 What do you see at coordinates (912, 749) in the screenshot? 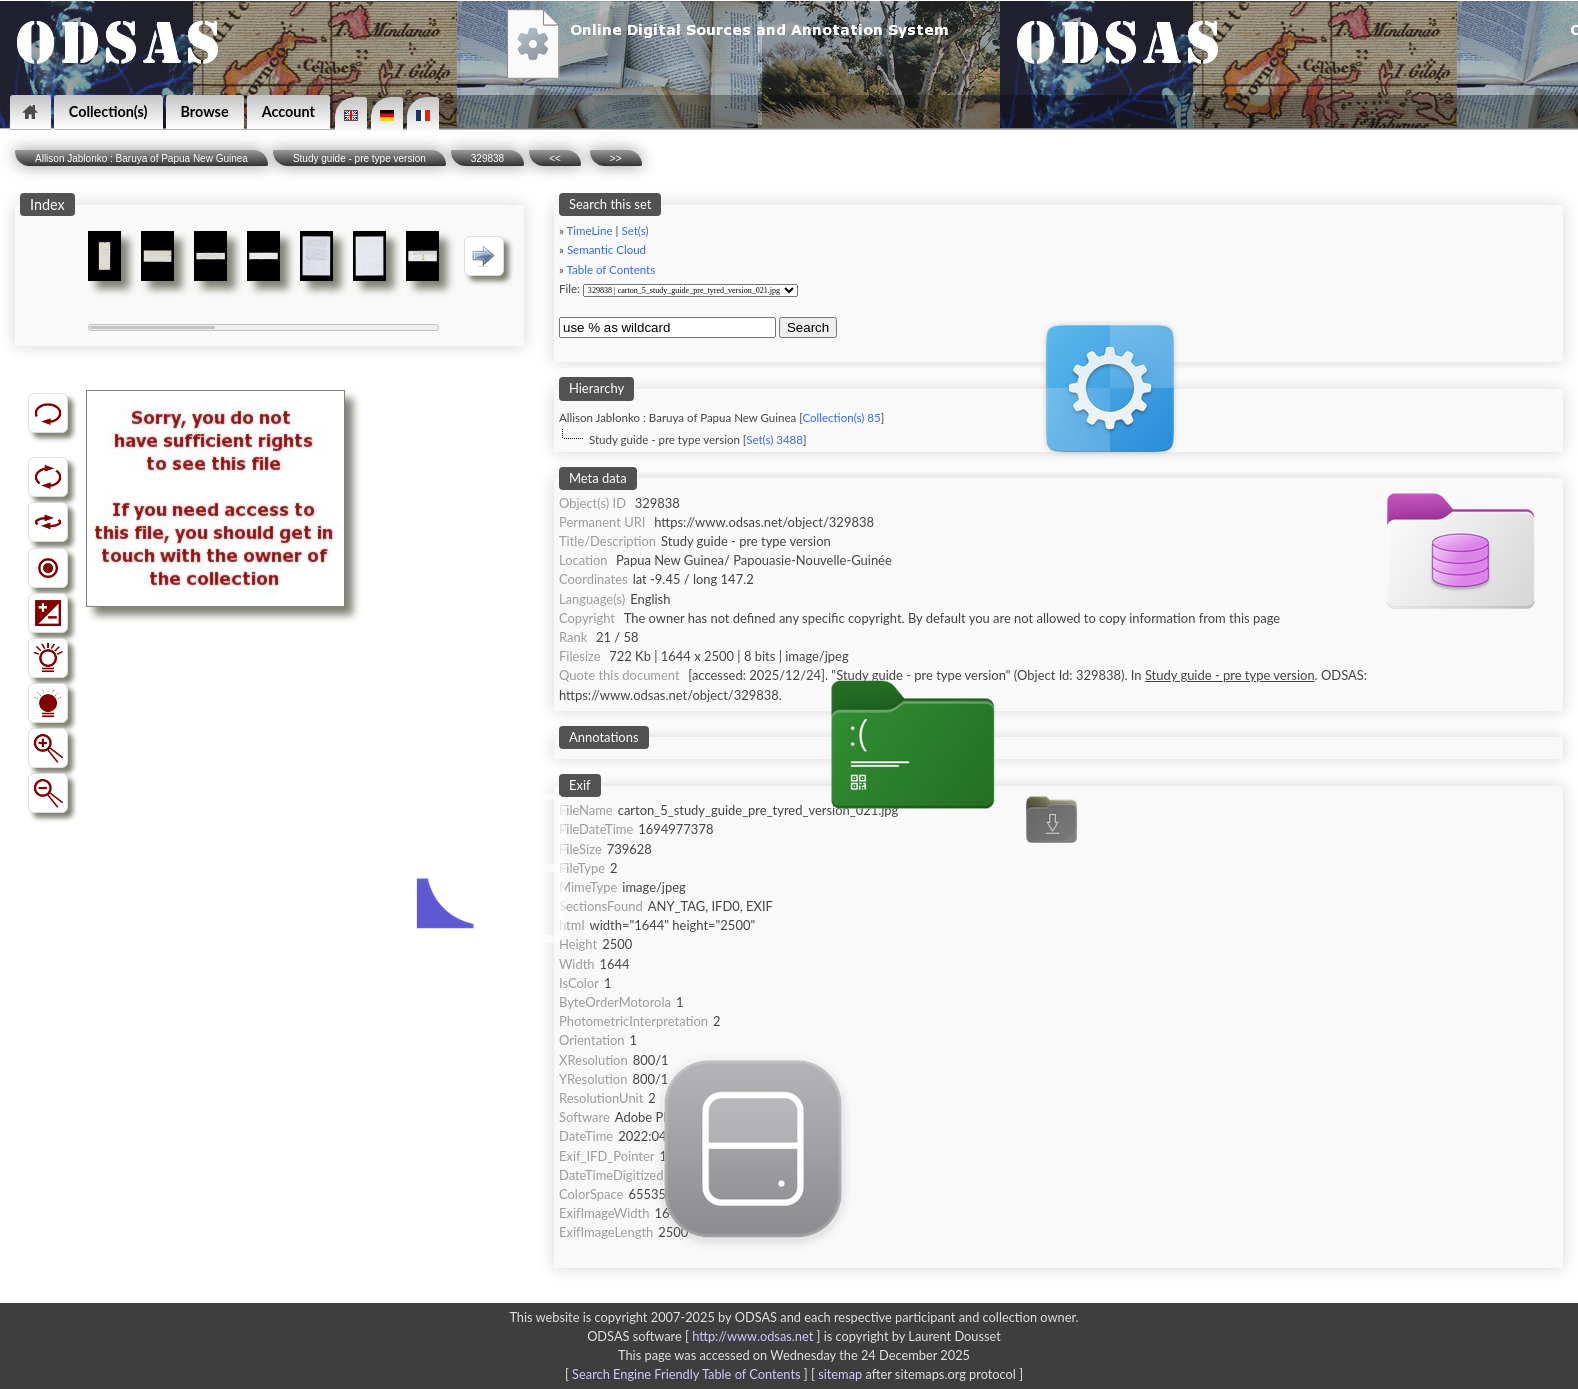
I see `folder containing windows insider or beta system files` at bounding box center [912, 749].